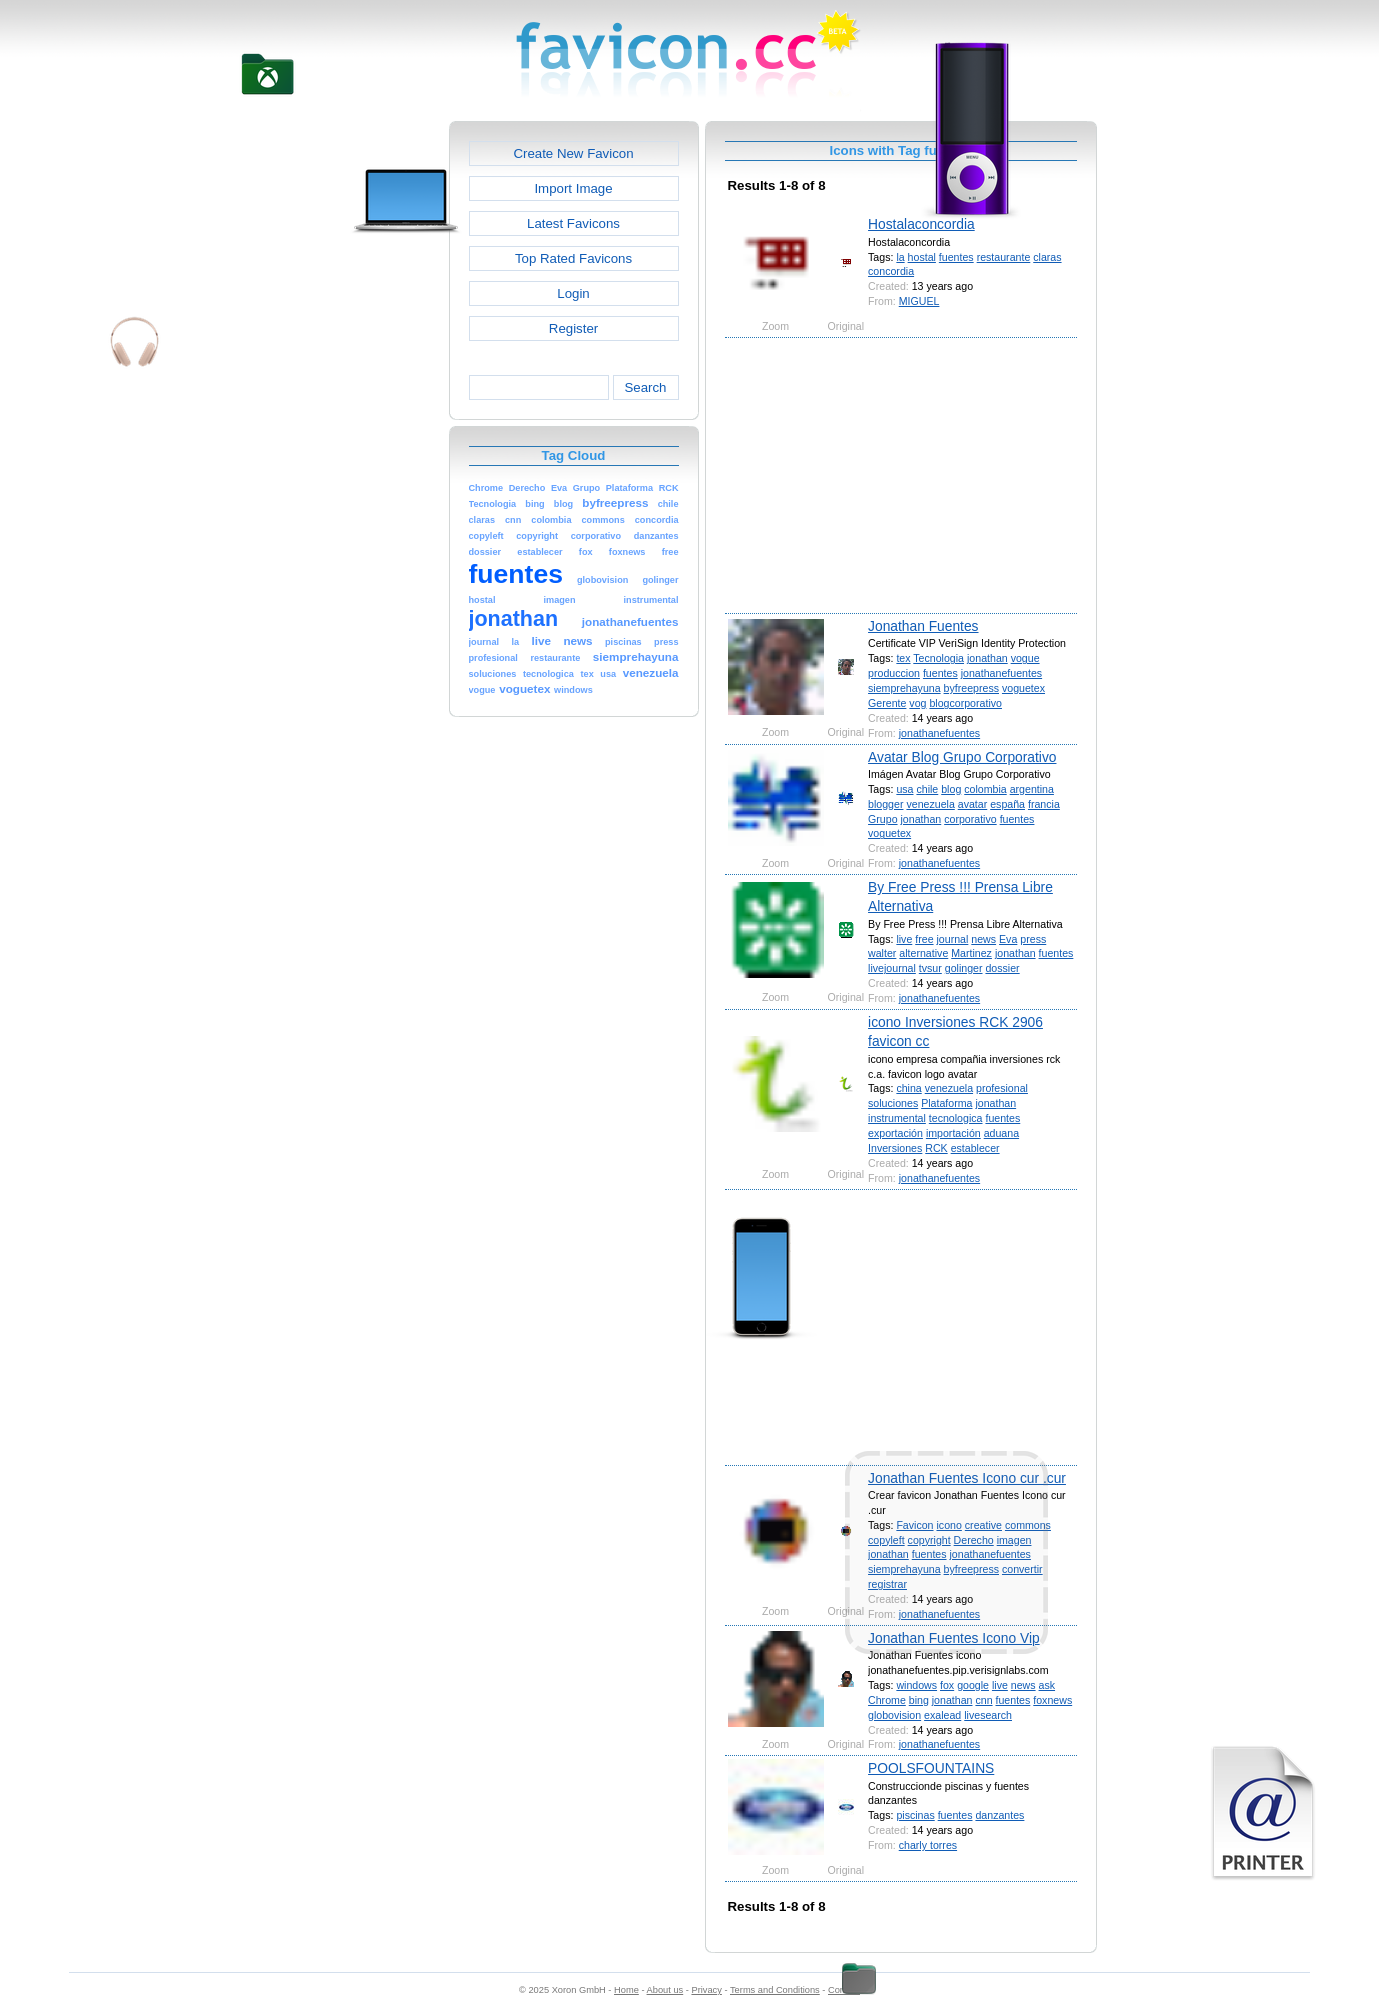 This screenshot has width=1379, height=2009. What do you see at coordinates (761, 1278) in the screenshot?
I see `iPhone SE device icon for system identification` at bounding box center [761, 1278].